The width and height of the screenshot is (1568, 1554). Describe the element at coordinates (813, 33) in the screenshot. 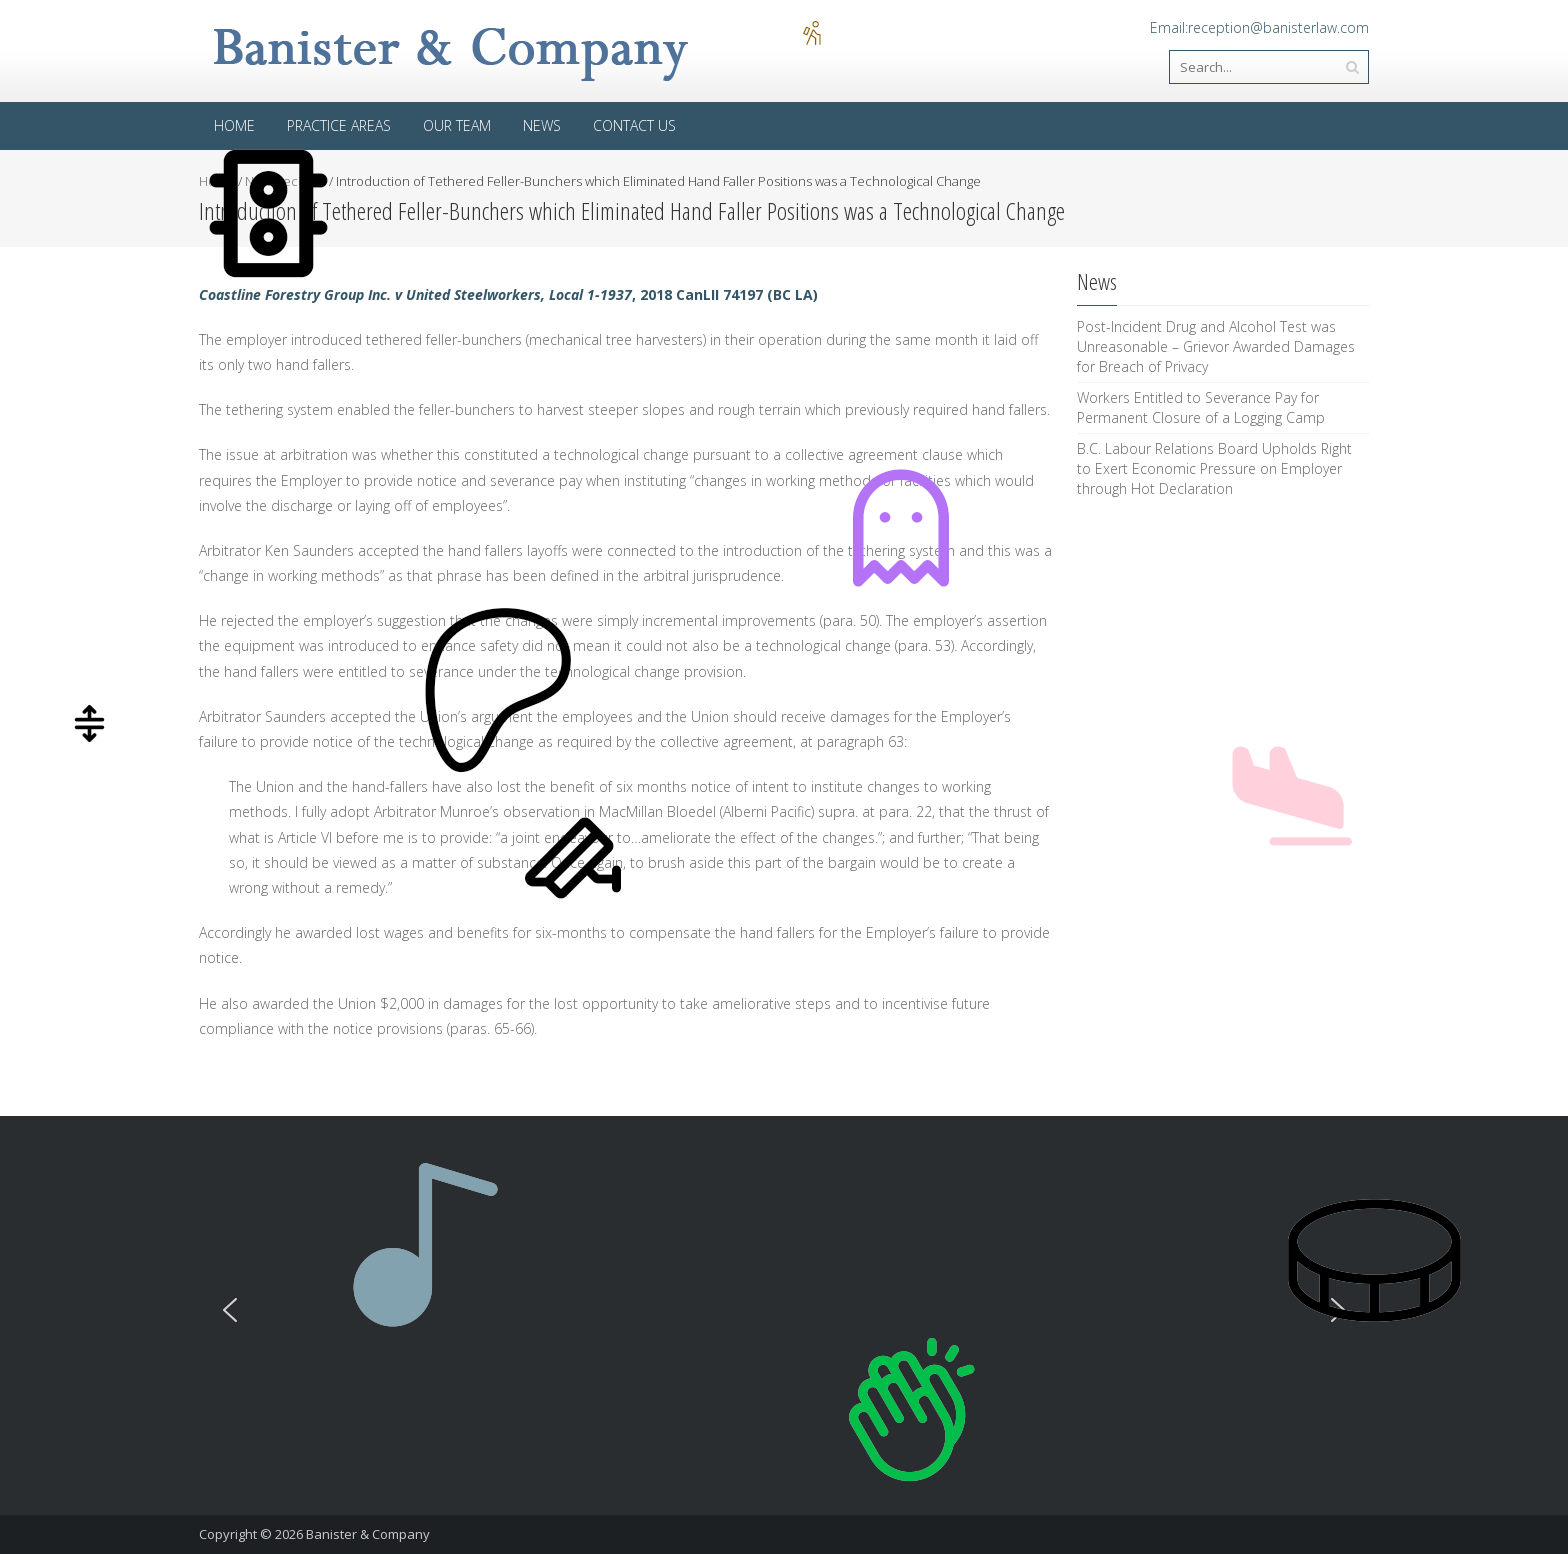

I see `access hiking trails or outdoor activities` at that location.